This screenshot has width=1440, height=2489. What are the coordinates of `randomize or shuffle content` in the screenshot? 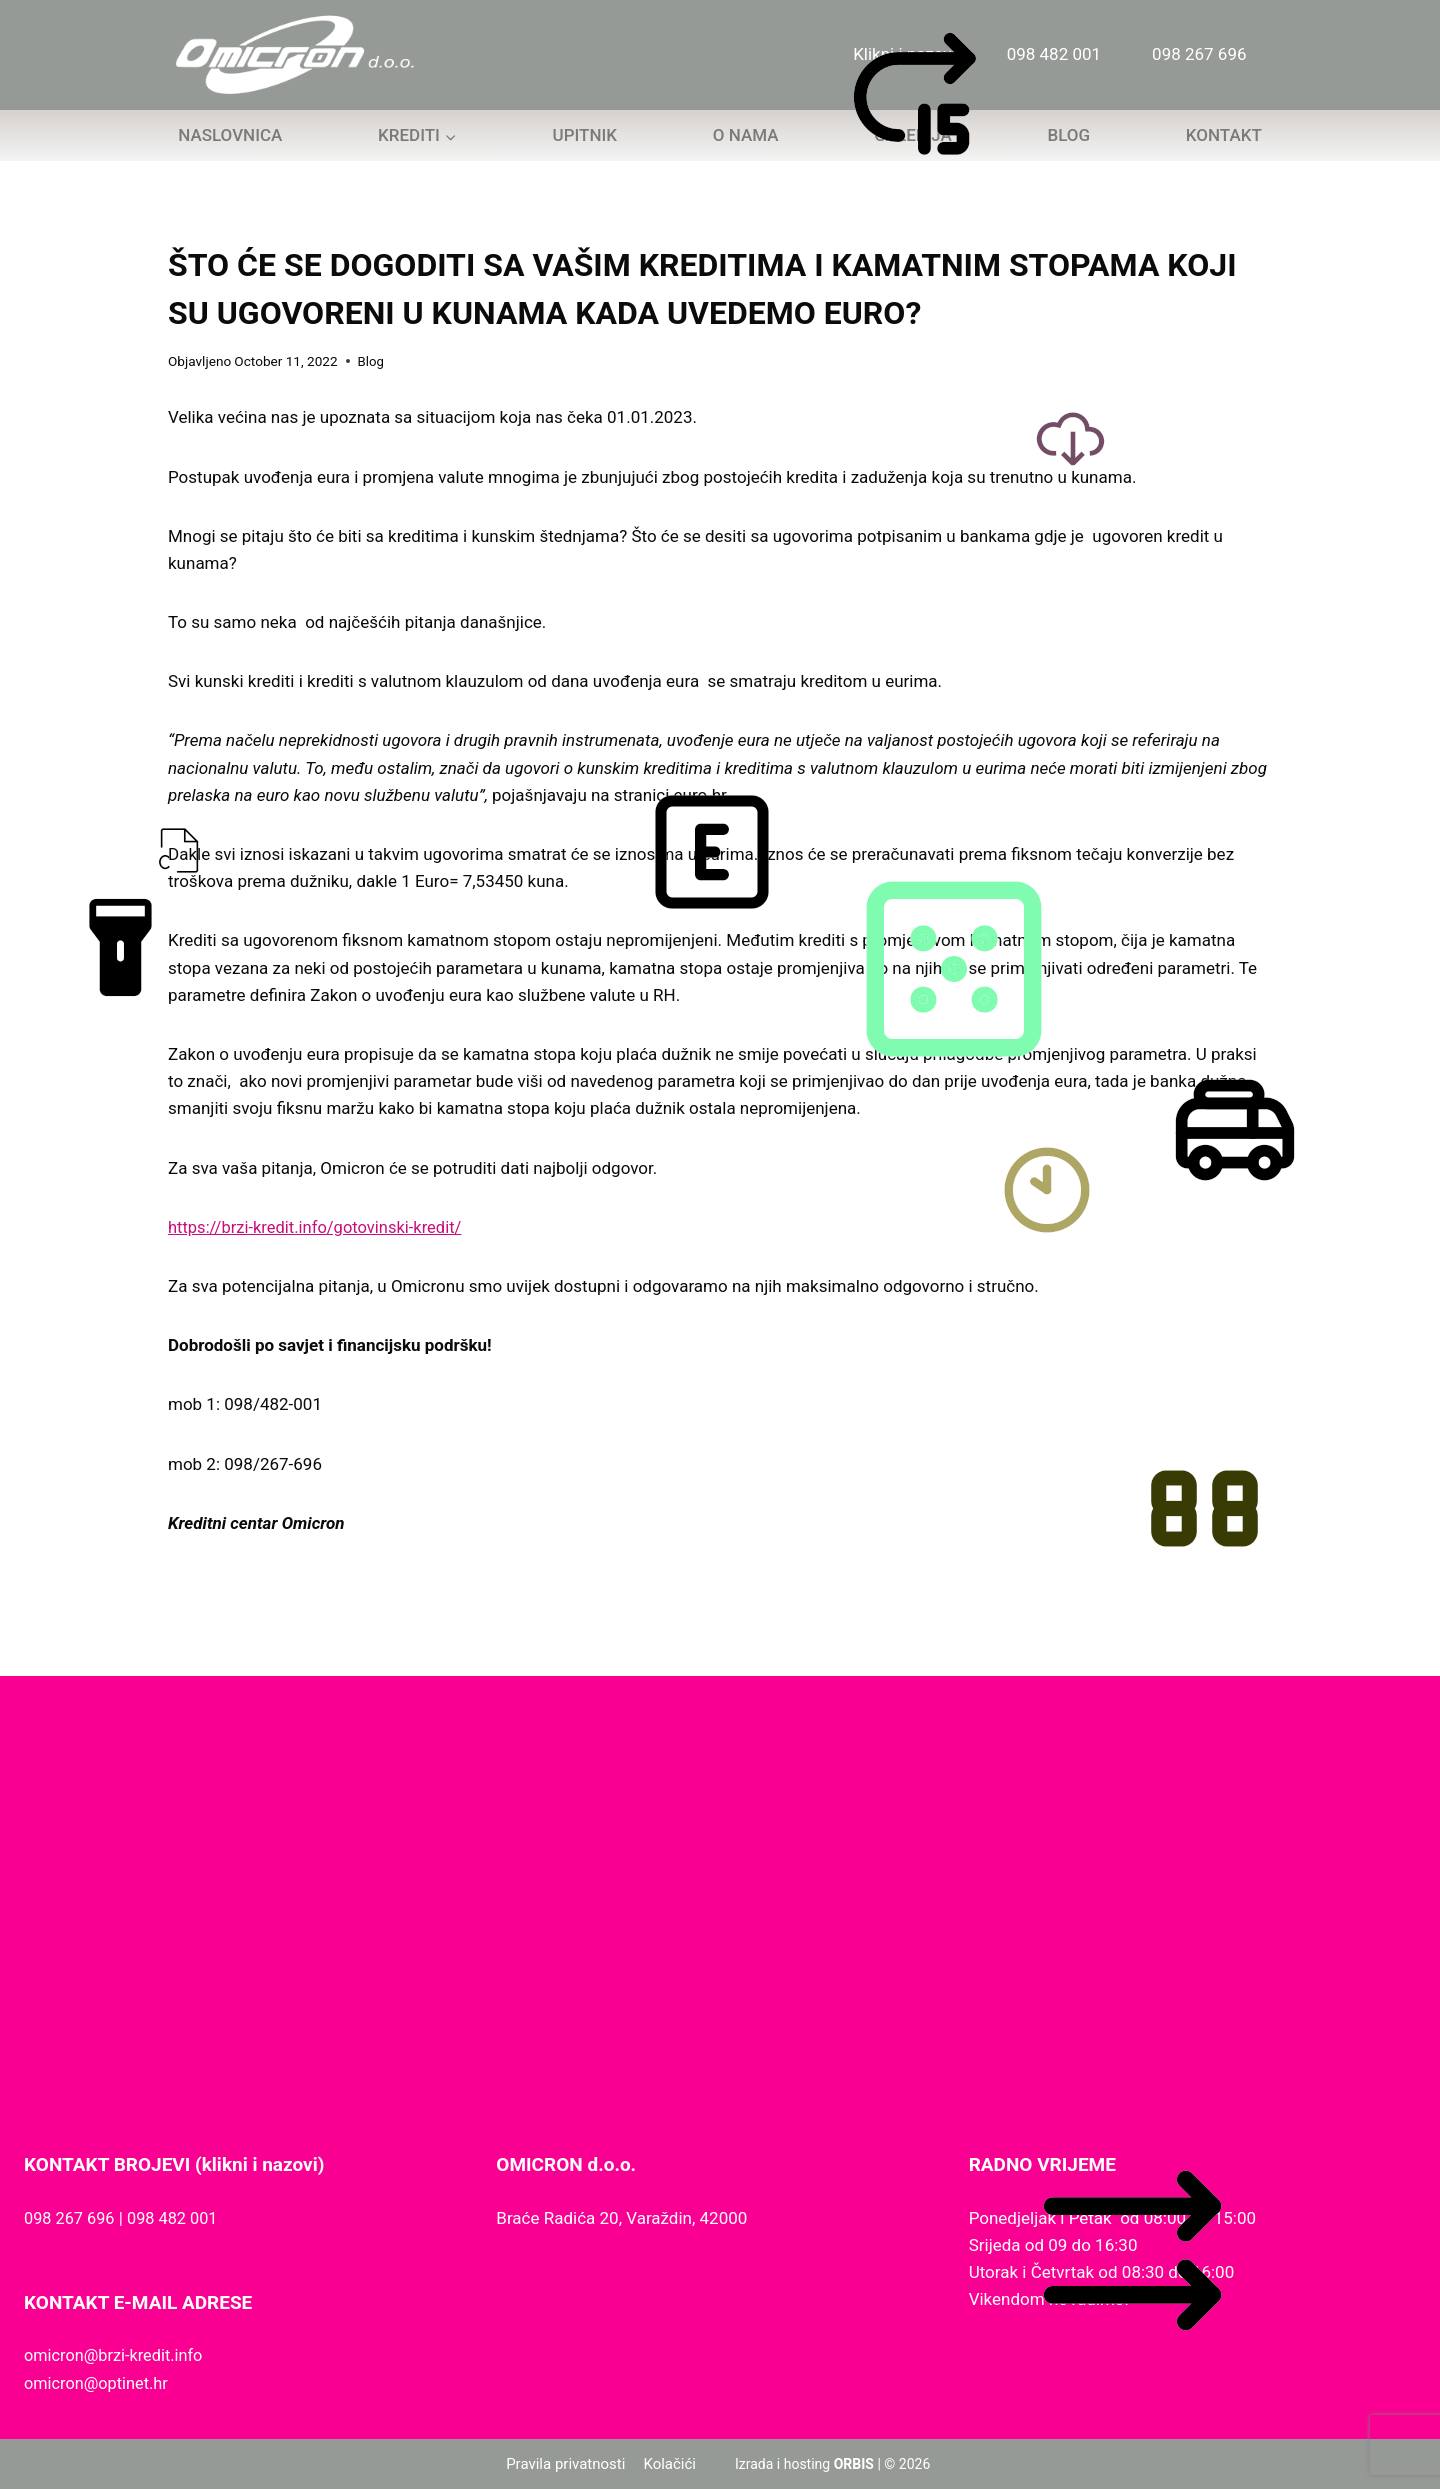 It's located at (954, 969).